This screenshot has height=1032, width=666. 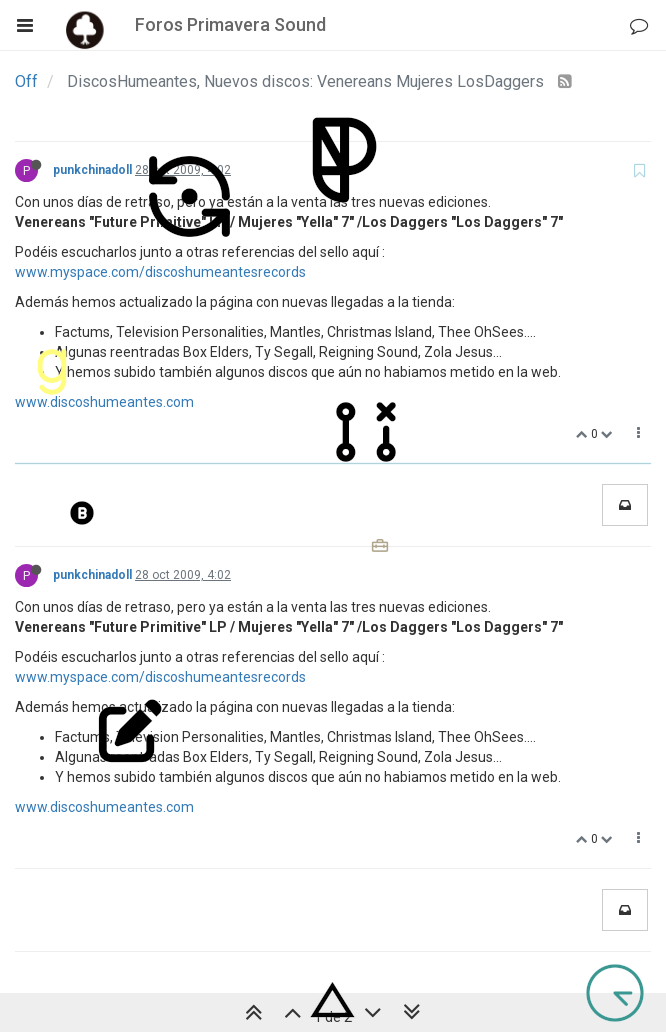 What do you see at coordinates (82, 513) in the screenshot?
I see `xbox controller B button indicator` at bounding box center [82, 513].